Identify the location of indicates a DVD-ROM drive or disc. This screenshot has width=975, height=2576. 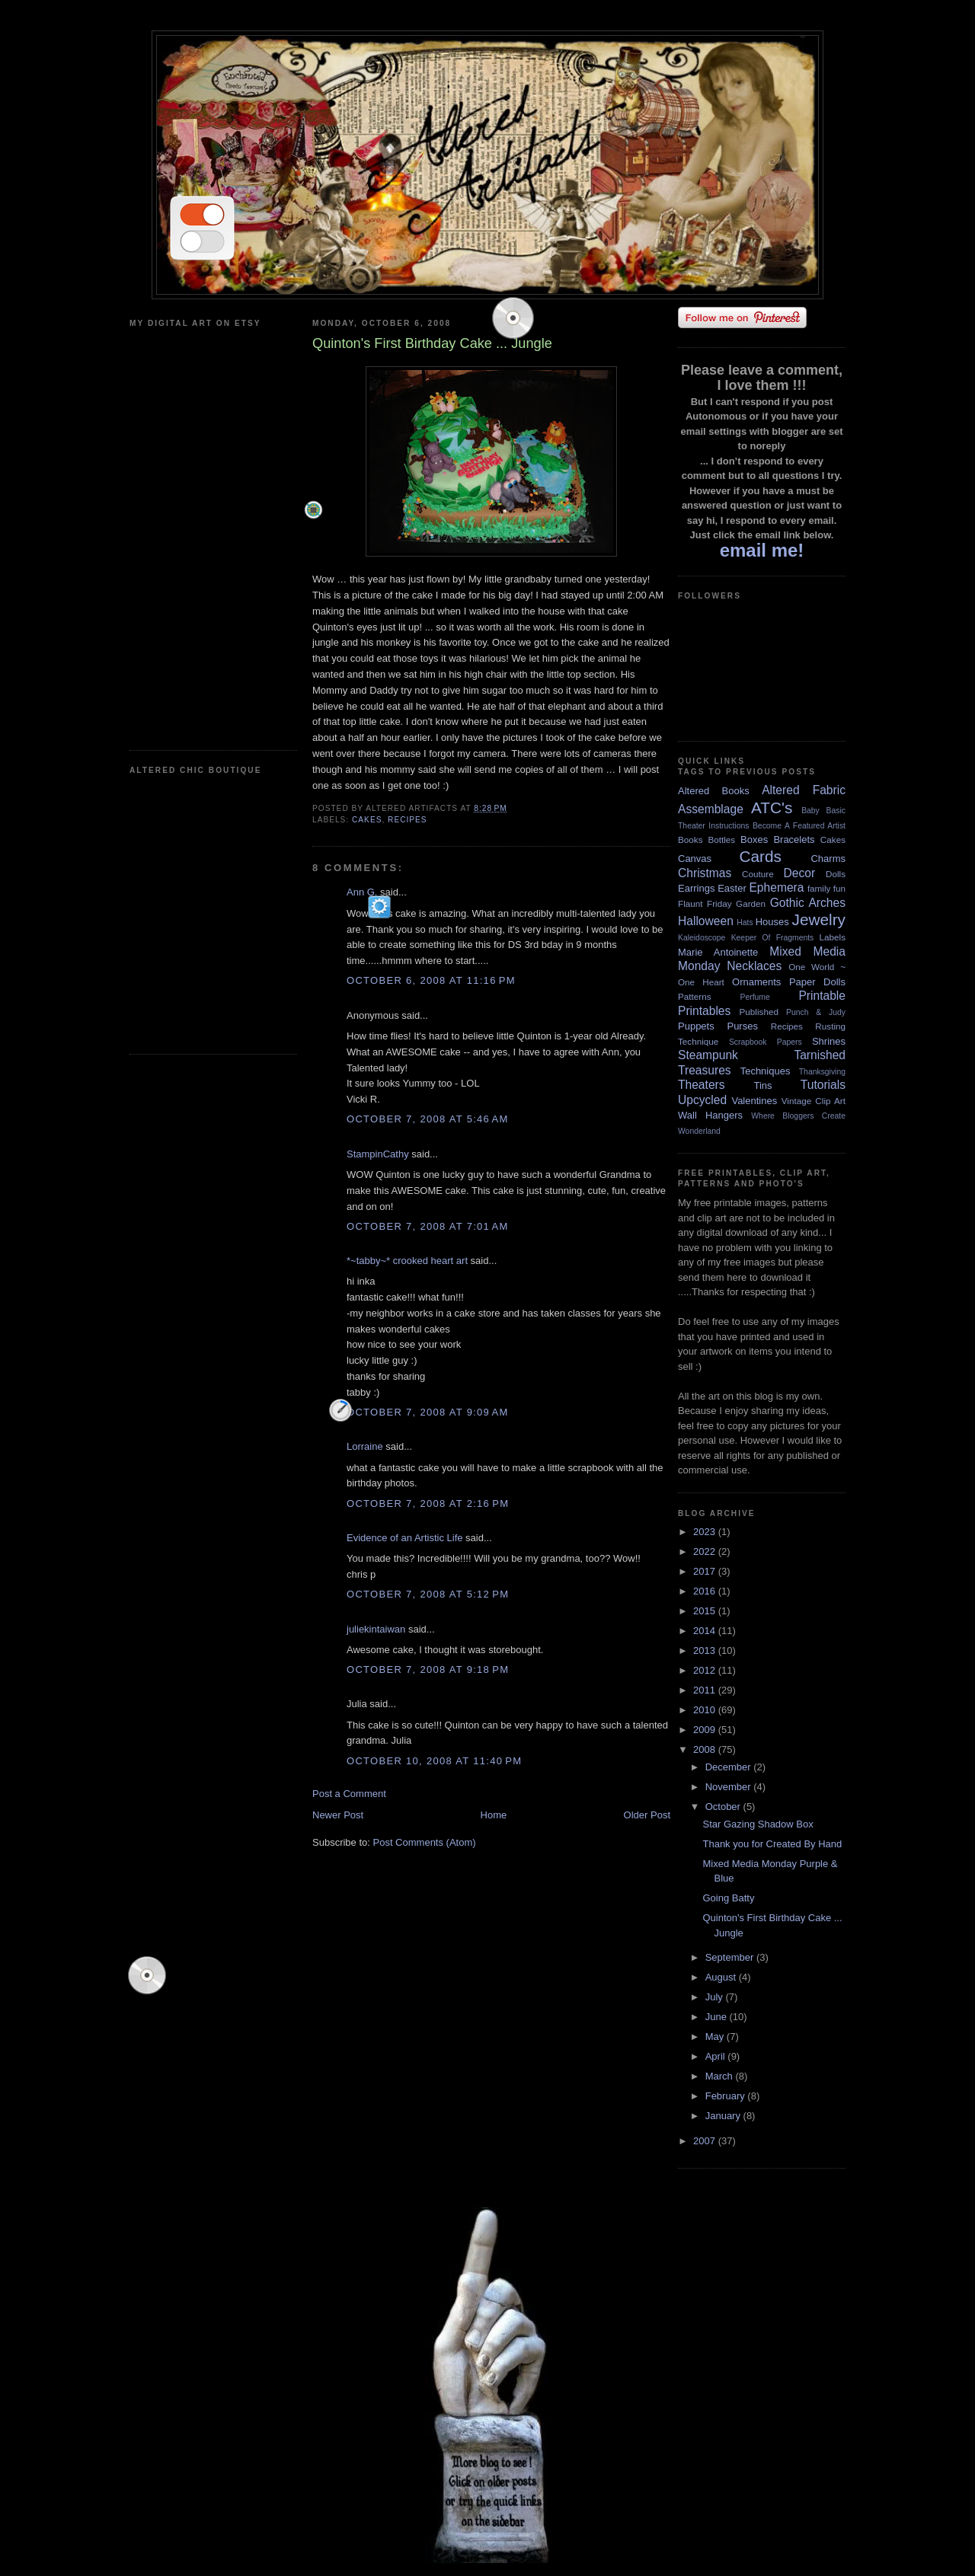
(513, 318).